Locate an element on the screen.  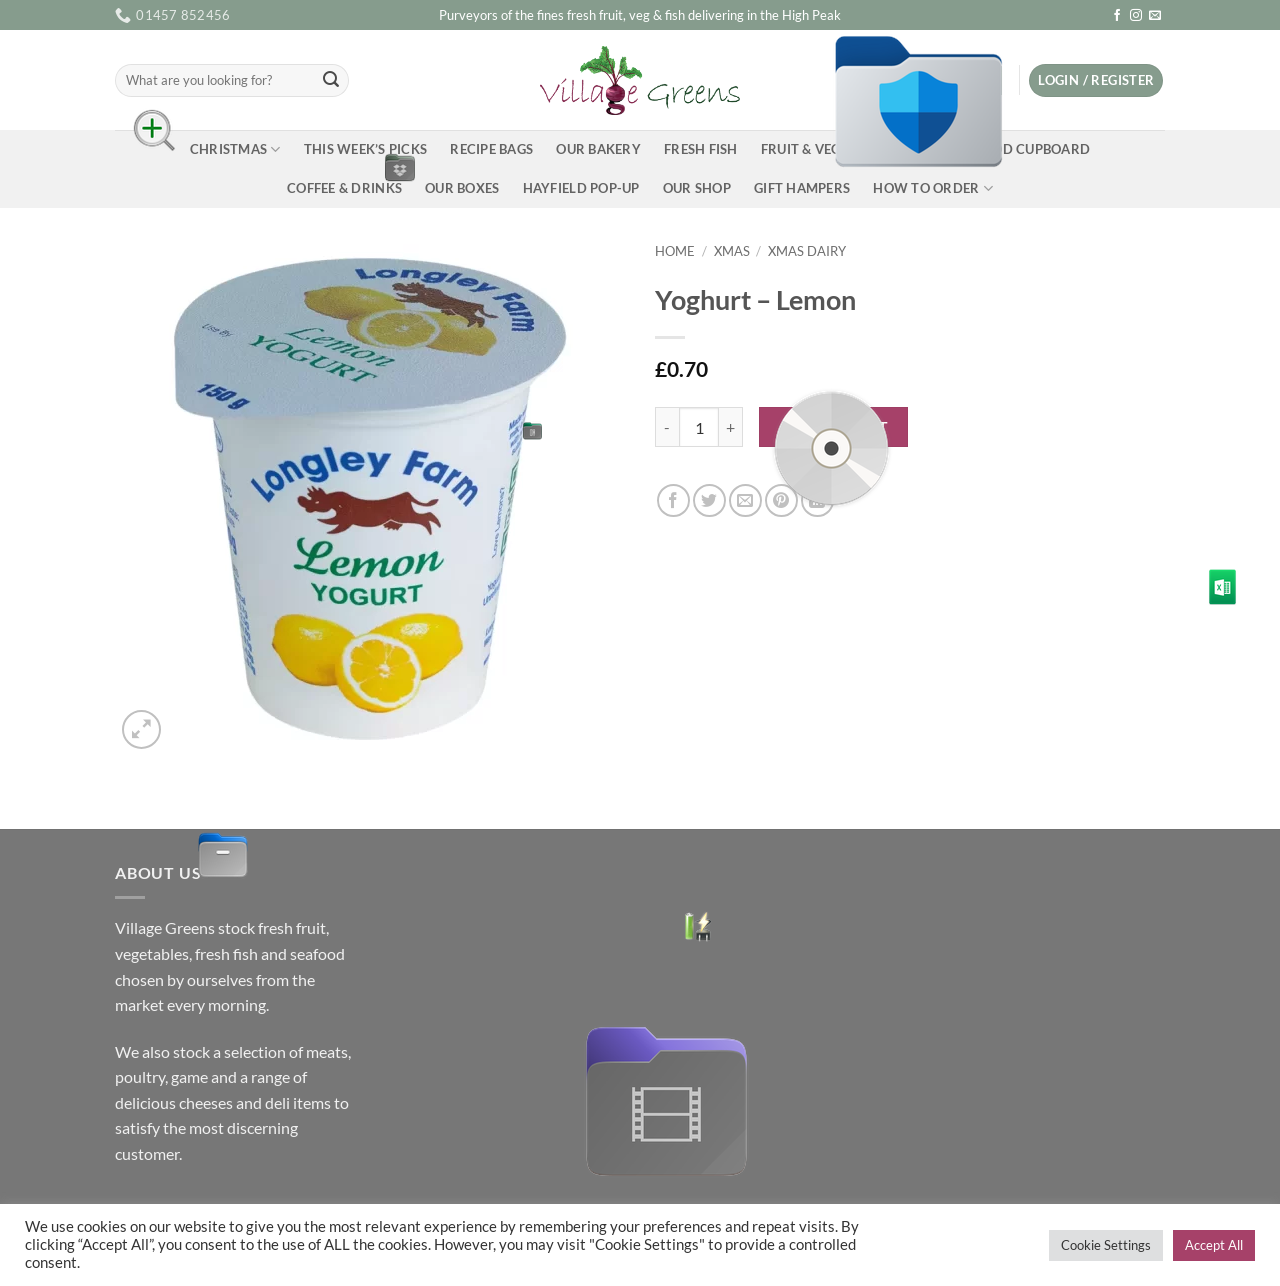
indicates battery is fully charged and connected to power is located at coordinates (696, 926).